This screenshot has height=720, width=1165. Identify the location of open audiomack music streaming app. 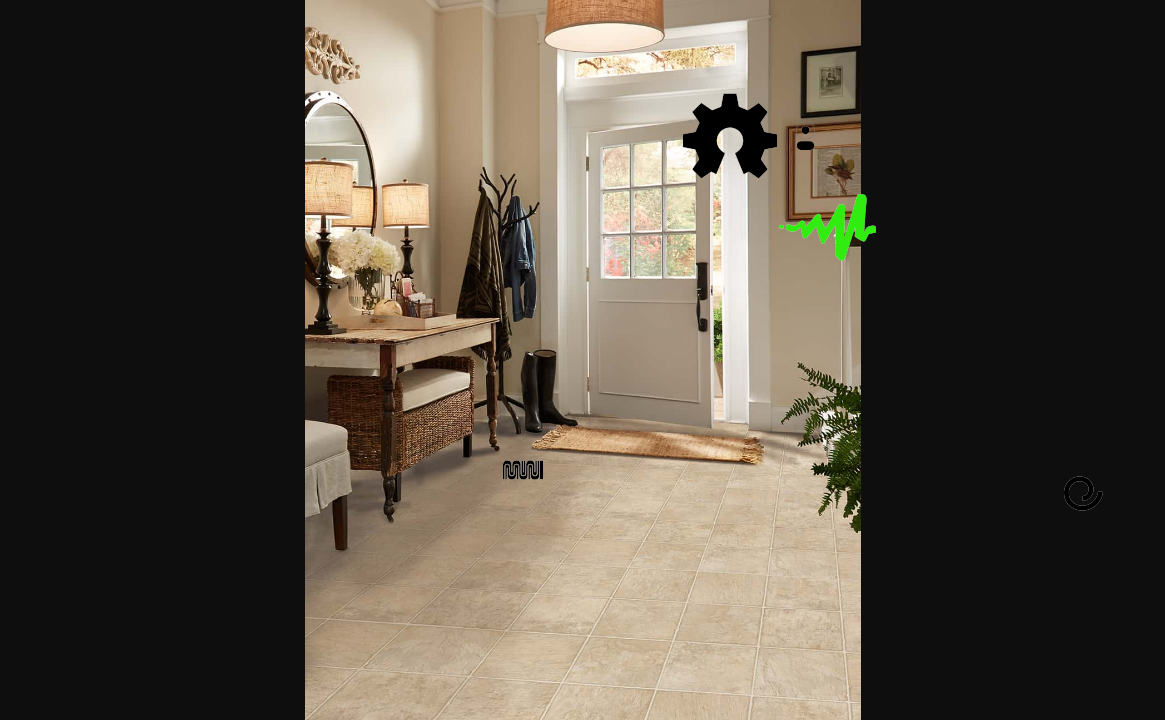
(827, 227).